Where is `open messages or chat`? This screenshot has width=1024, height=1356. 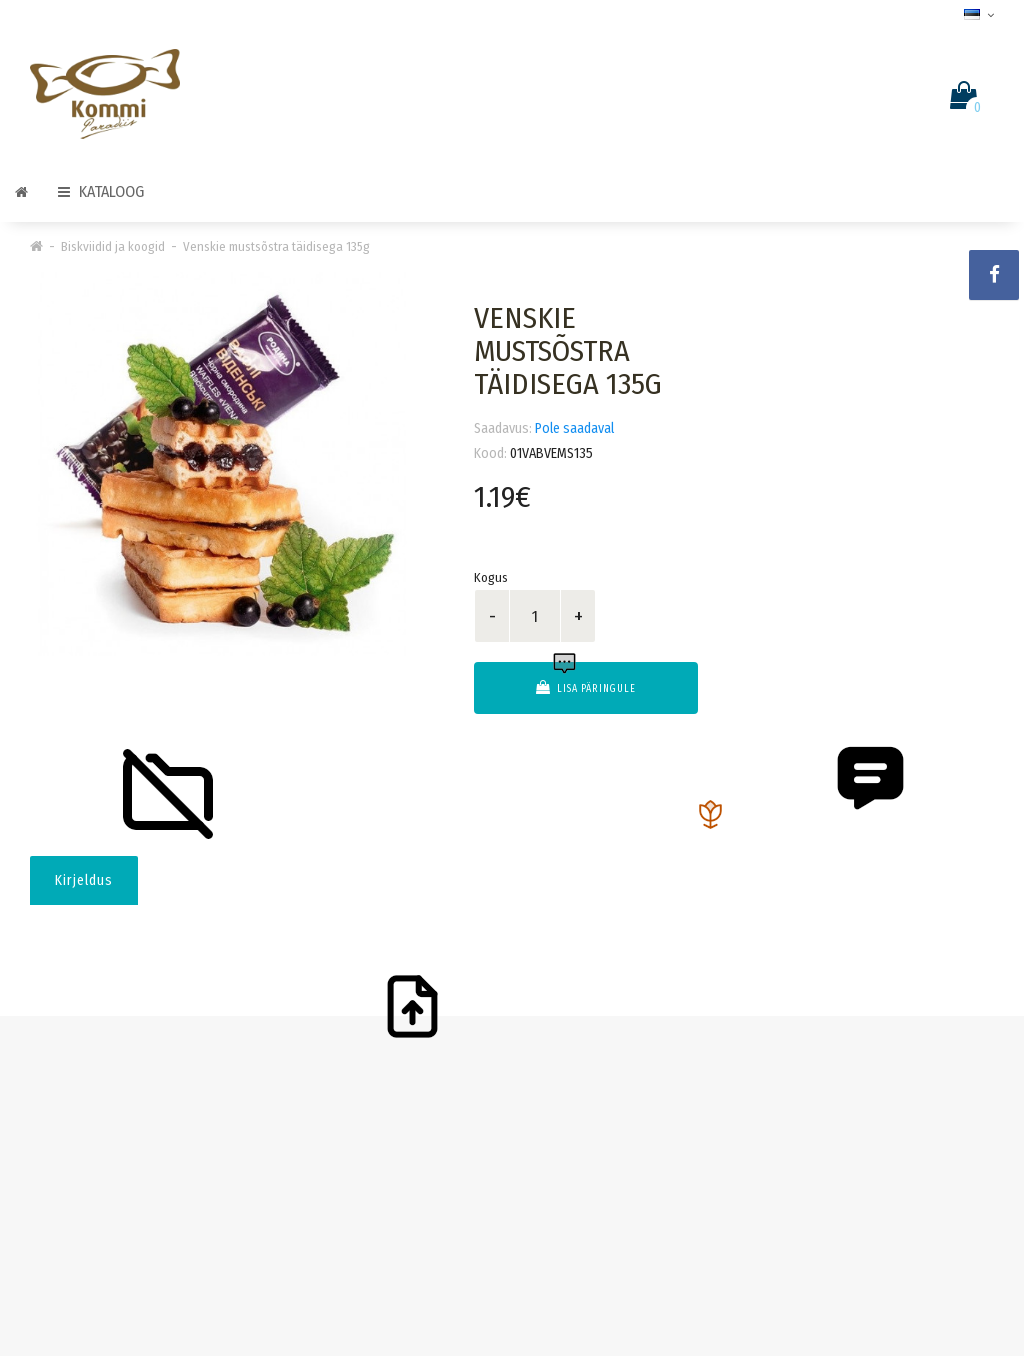 open messages or chat is located at coordinates (870, 776).